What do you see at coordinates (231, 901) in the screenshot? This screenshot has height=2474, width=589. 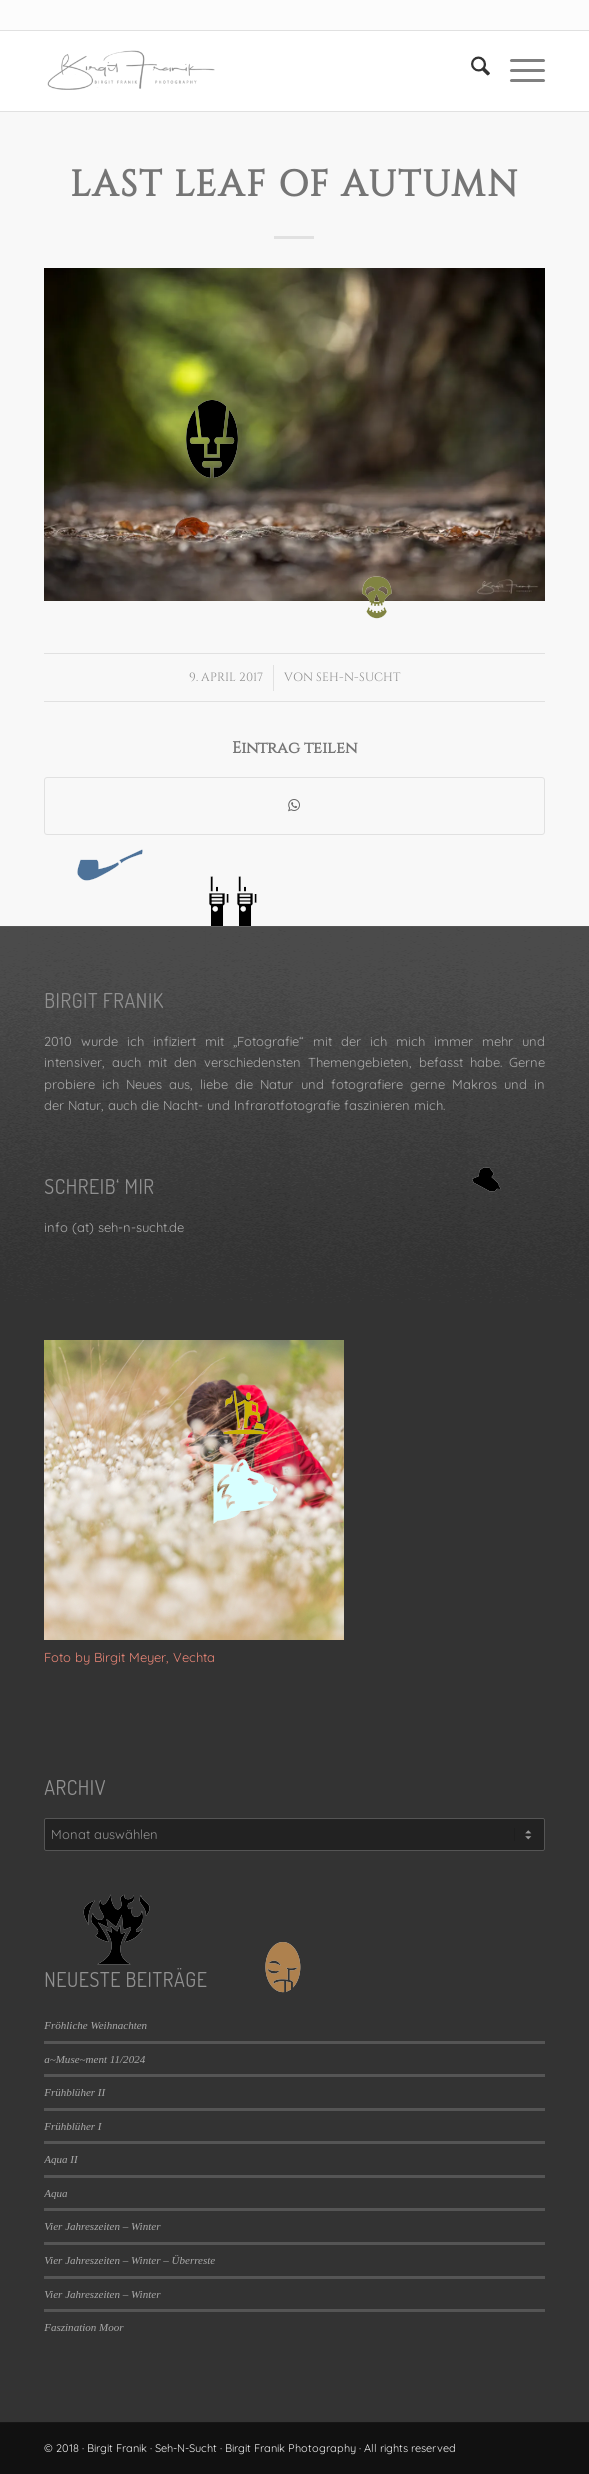 I see `access push-to-talk or voice communication` at bounding box center [231, 901].